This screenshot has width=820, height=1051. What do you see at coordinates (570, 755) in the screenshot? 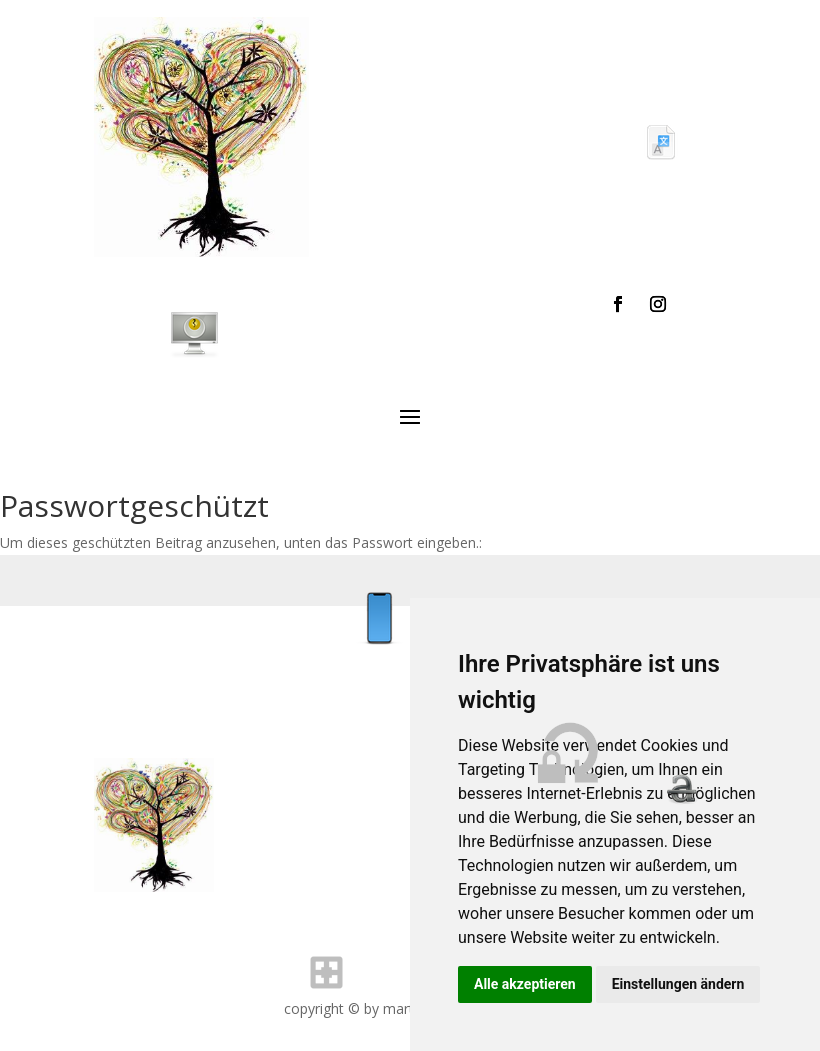
I see `screen rotation is locked` at bounding box center [570, 755].